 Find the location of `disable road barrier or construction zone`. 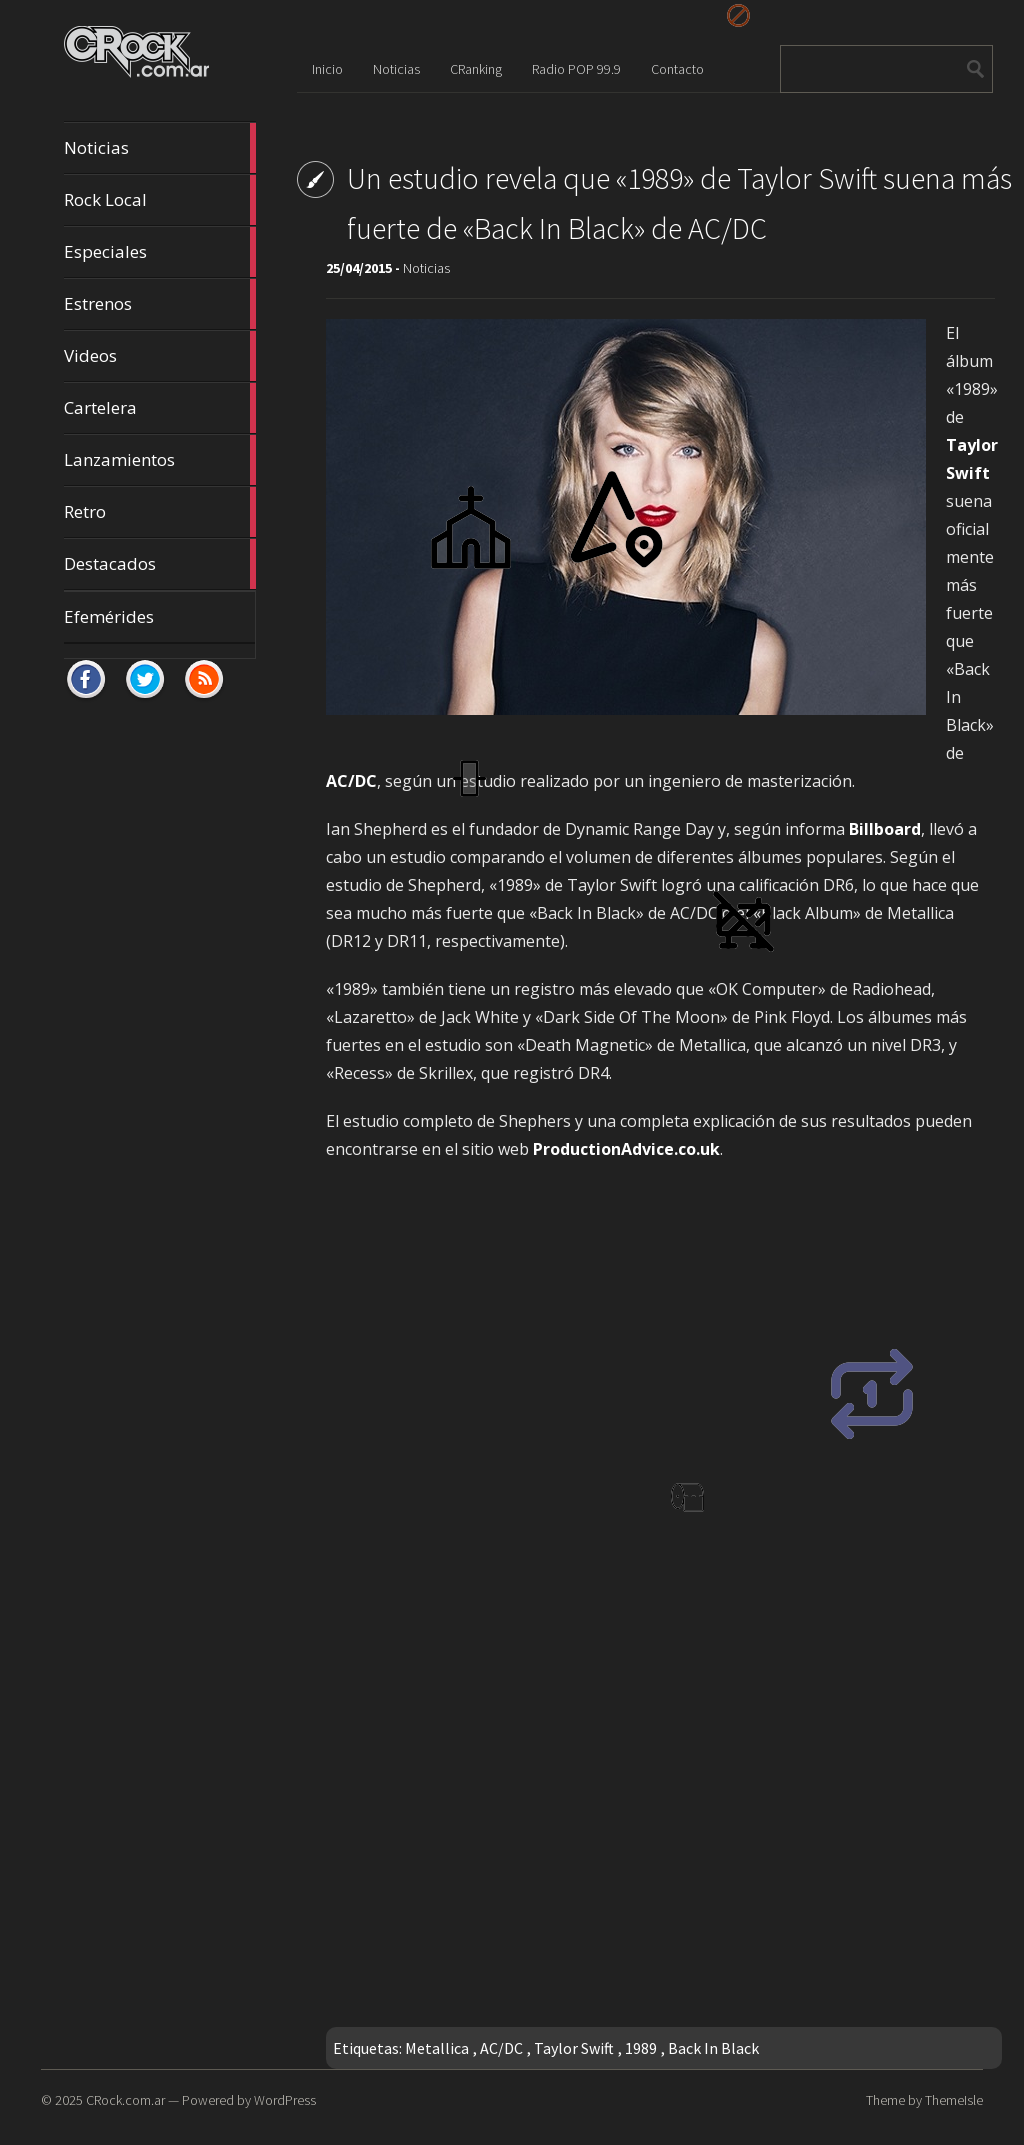

disable road barrier or construction zone is located at coordinates (743, 921).